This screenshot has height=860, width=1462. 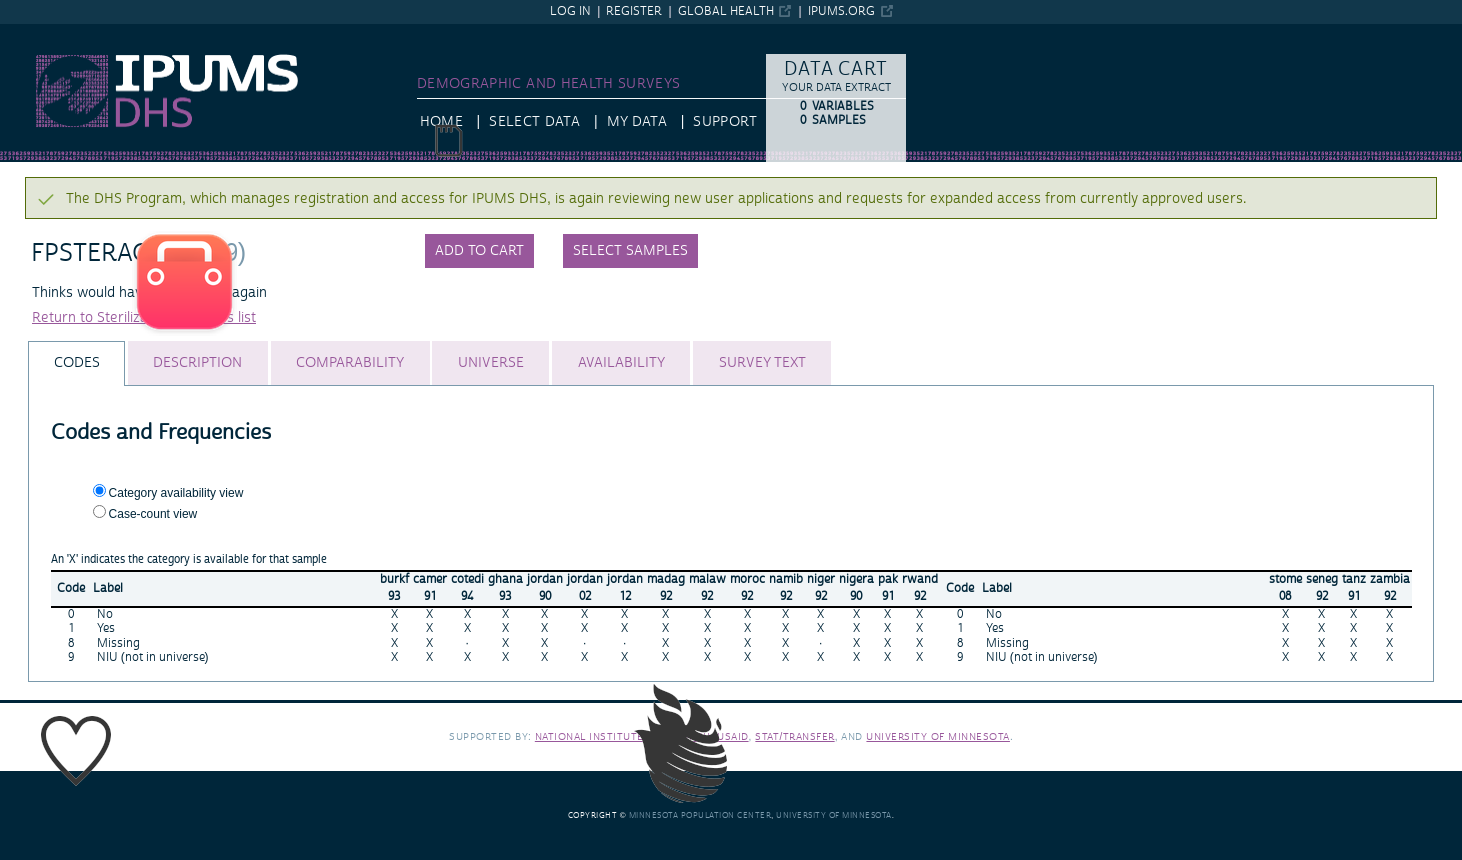 What do you see at coordinates (680, 743) in the screenshot?
I see `open glade interface designer` at bounding box center [680, 743].